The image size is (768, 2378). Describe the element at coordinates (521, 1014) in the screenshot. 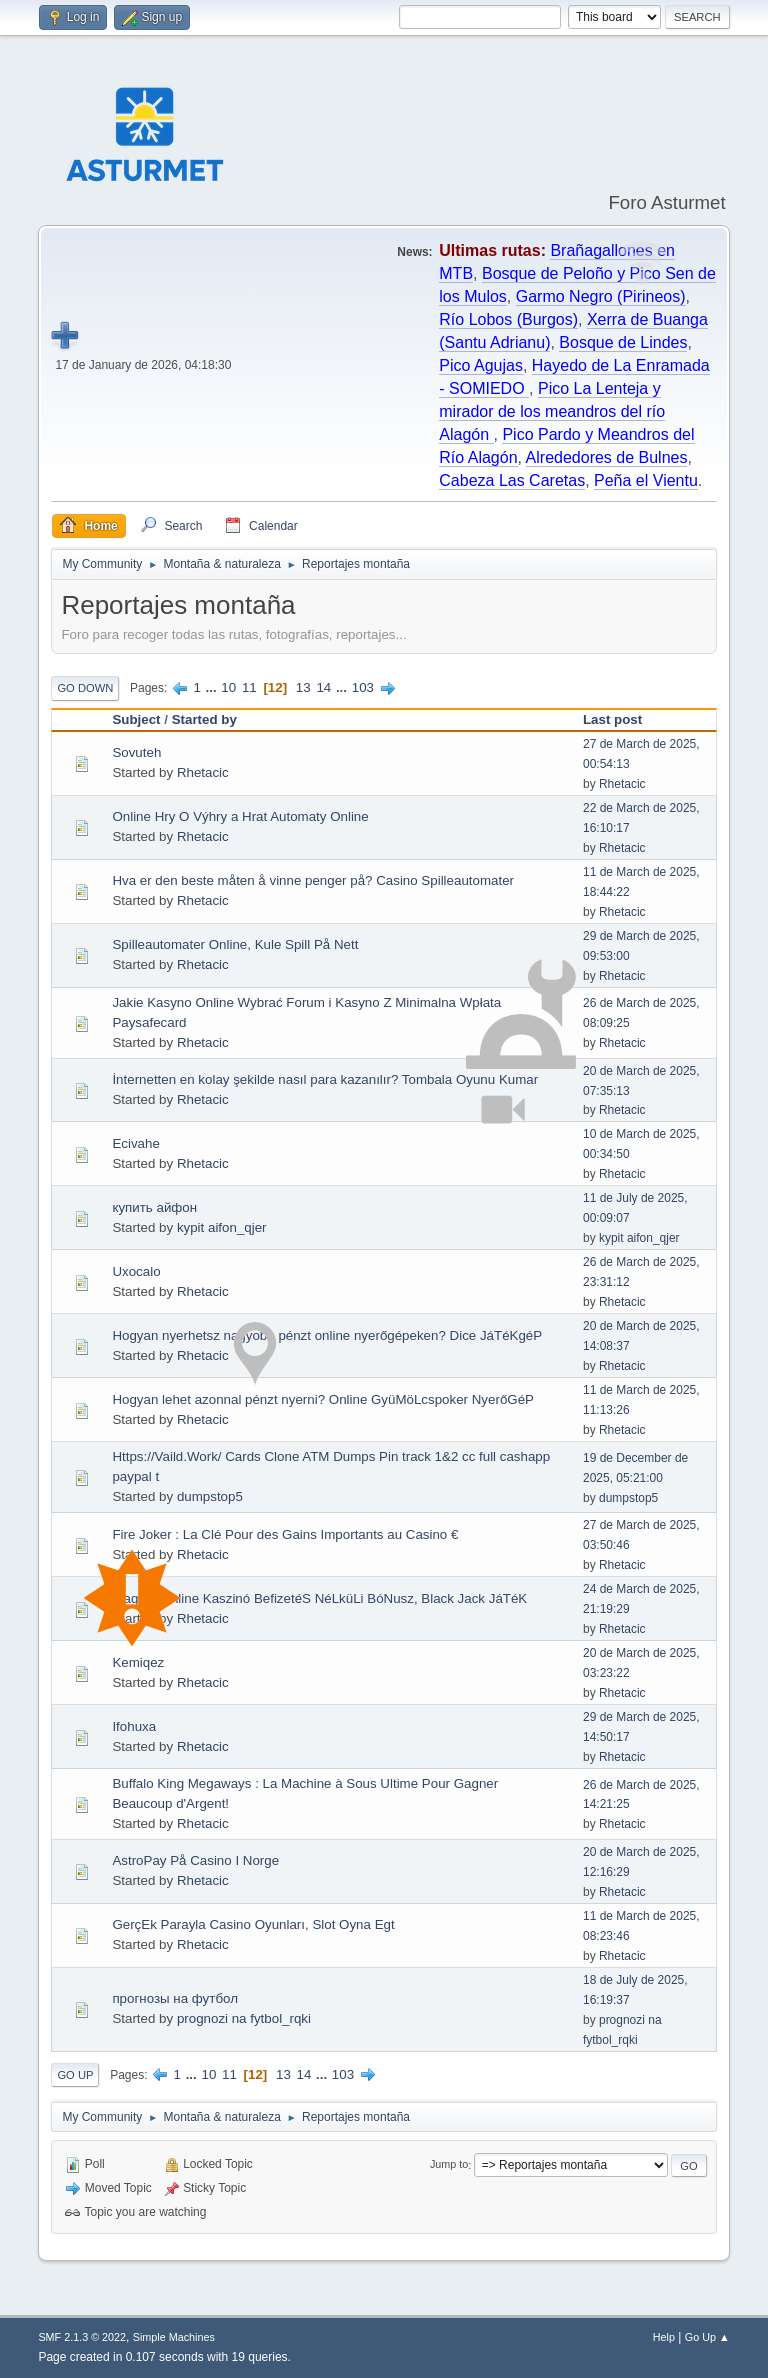

I see `access engineering or technical tools` at that location.